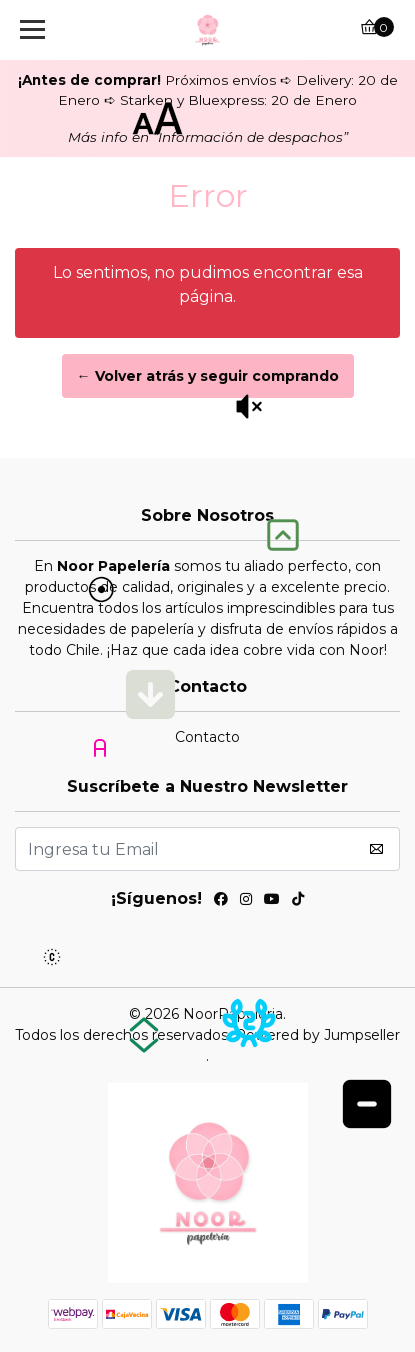  What do you see at coordinates (52, 957) in the screenshot?
I see `indicates copyright or creative commons status` at bounding box center [52, 957].